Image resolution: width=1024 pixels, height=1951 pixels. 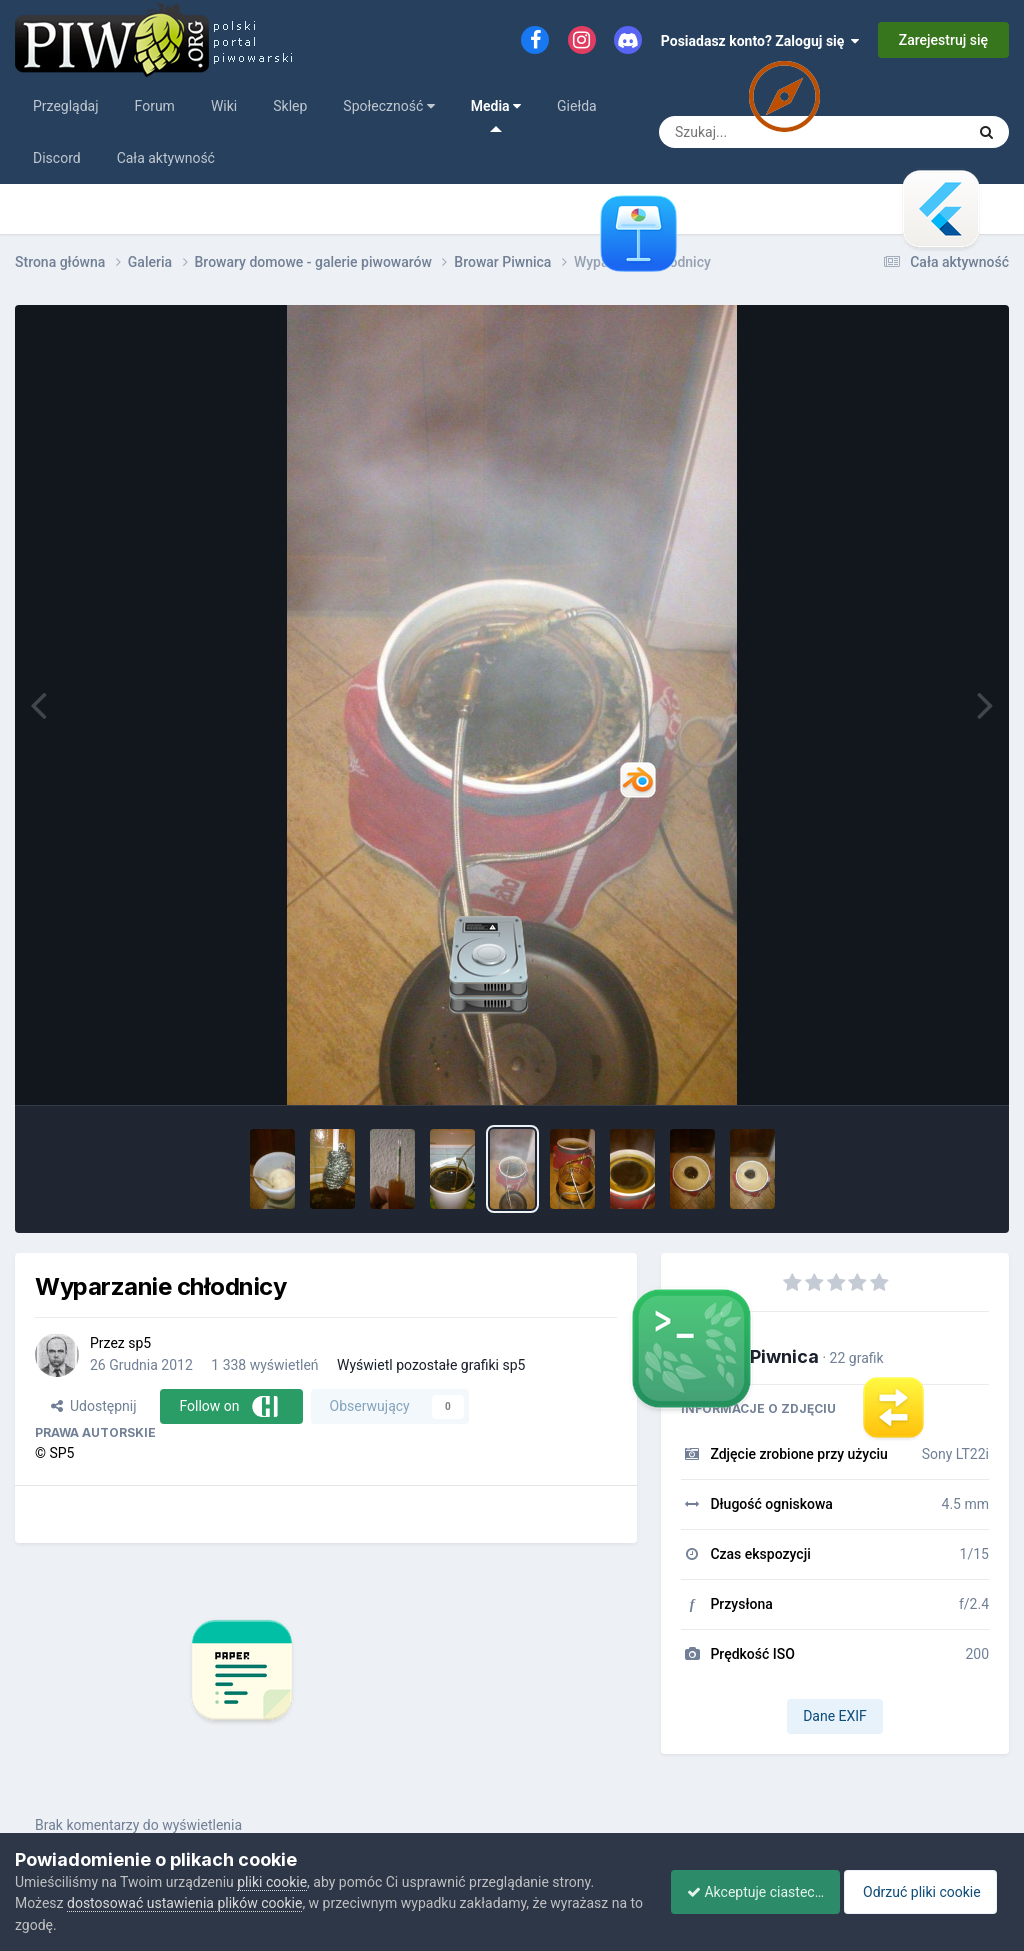 I want to click on open ptyxis terminal emulator, so click(x=691, y=1348).